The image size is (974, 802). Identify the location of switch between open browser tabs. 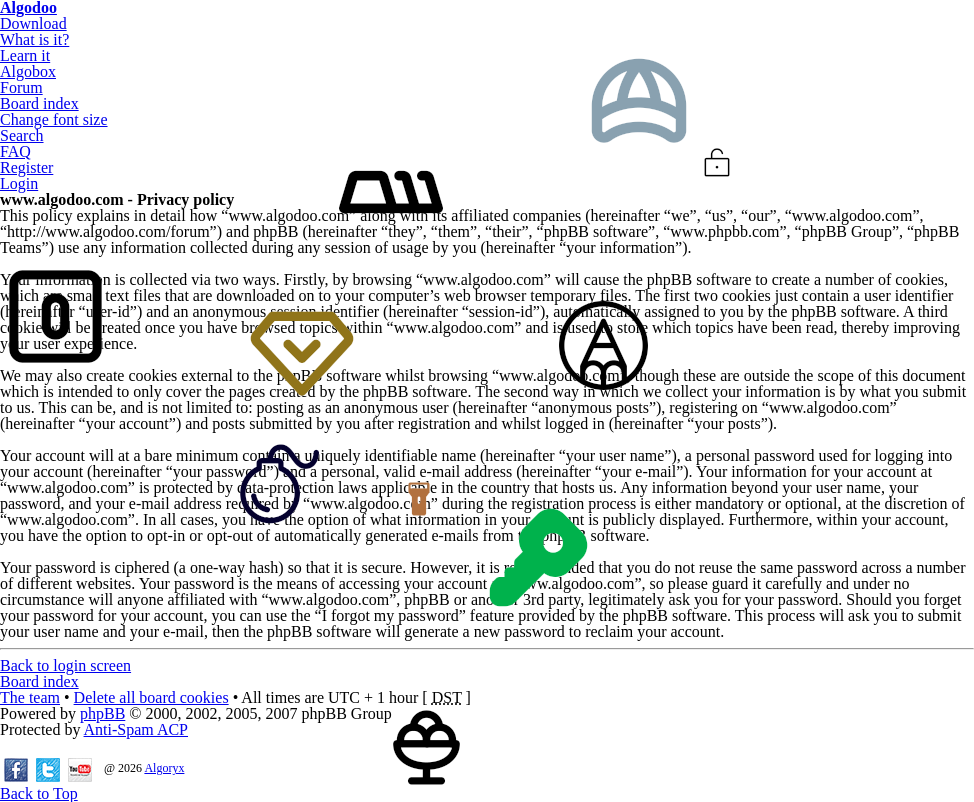
(391, 192).